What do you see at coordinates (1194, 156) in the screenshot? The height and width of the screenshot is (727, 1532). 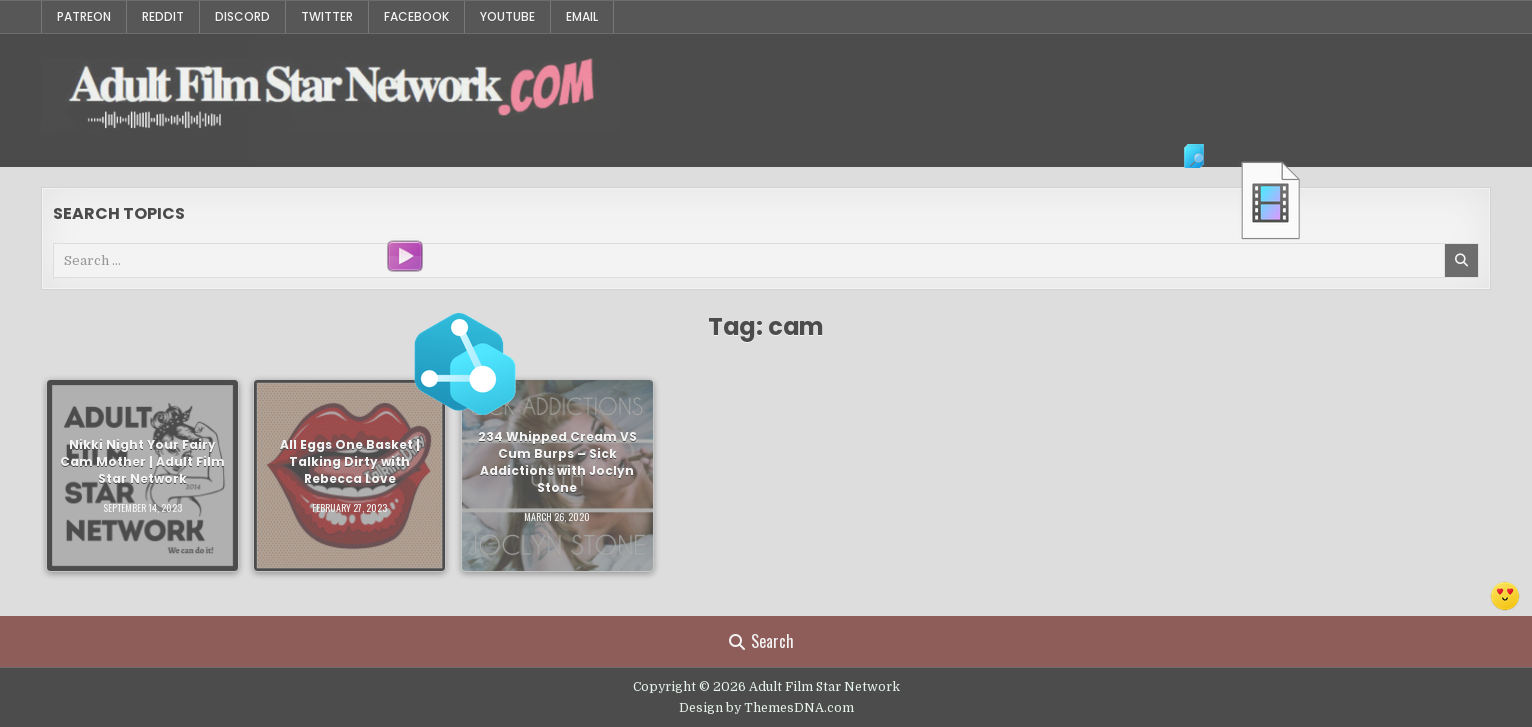 I see `search files or documents` at bounding box center [1194, 156].